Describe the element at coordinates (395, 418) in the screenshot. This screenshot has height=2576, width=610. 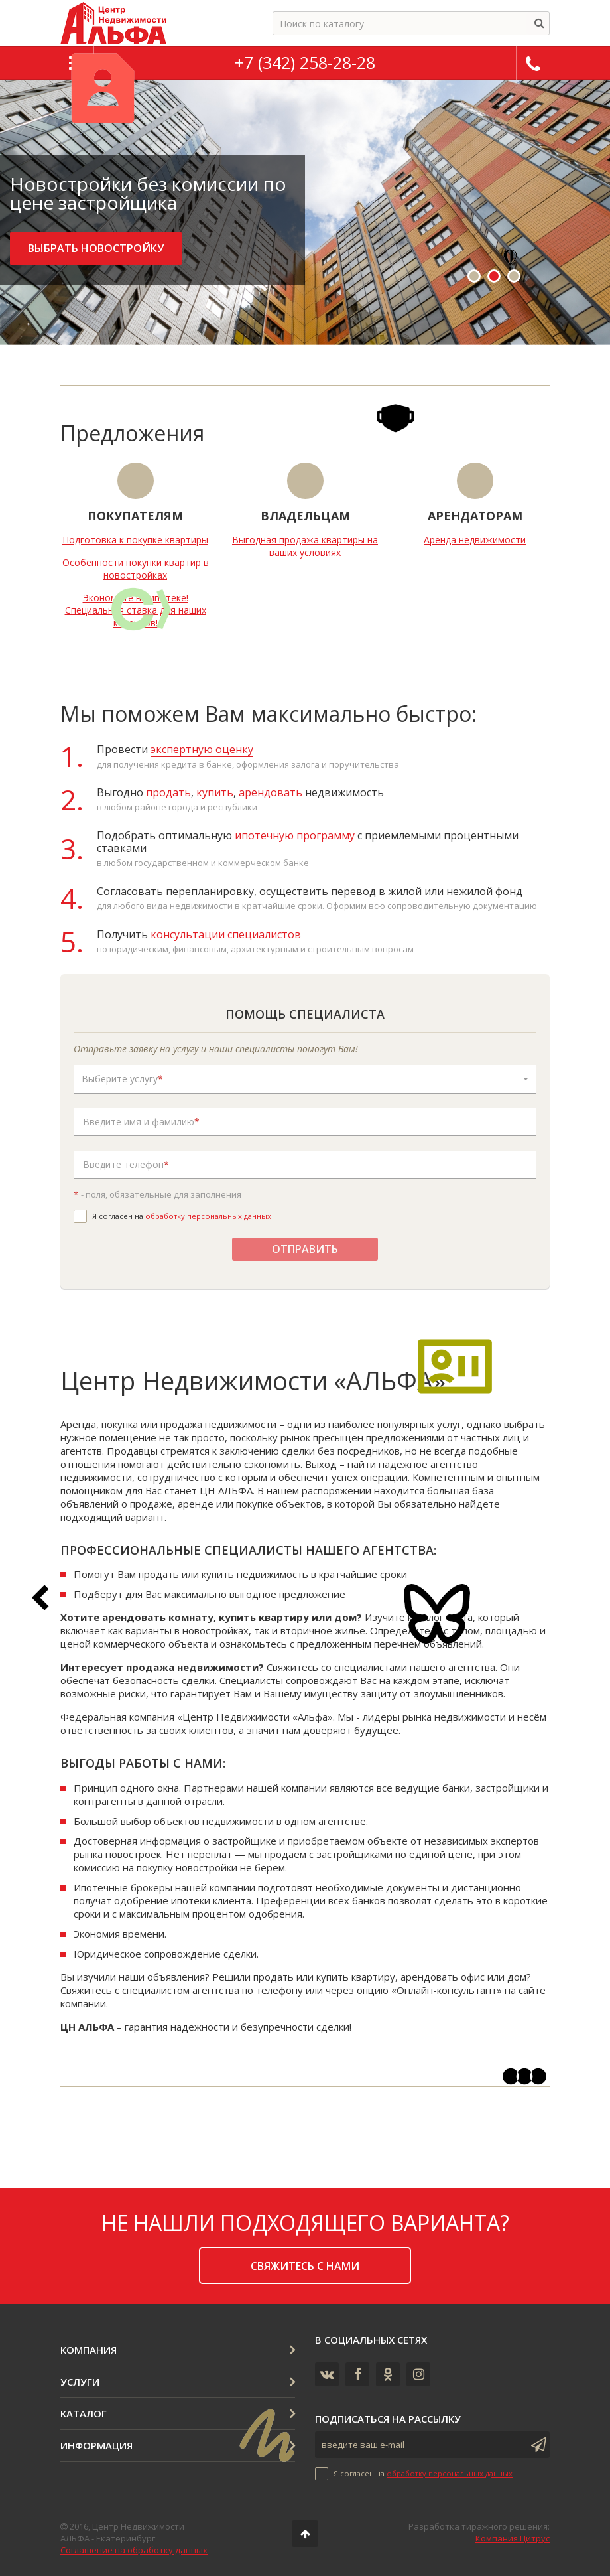
I see `health and safety guidelines indicator` at that location.